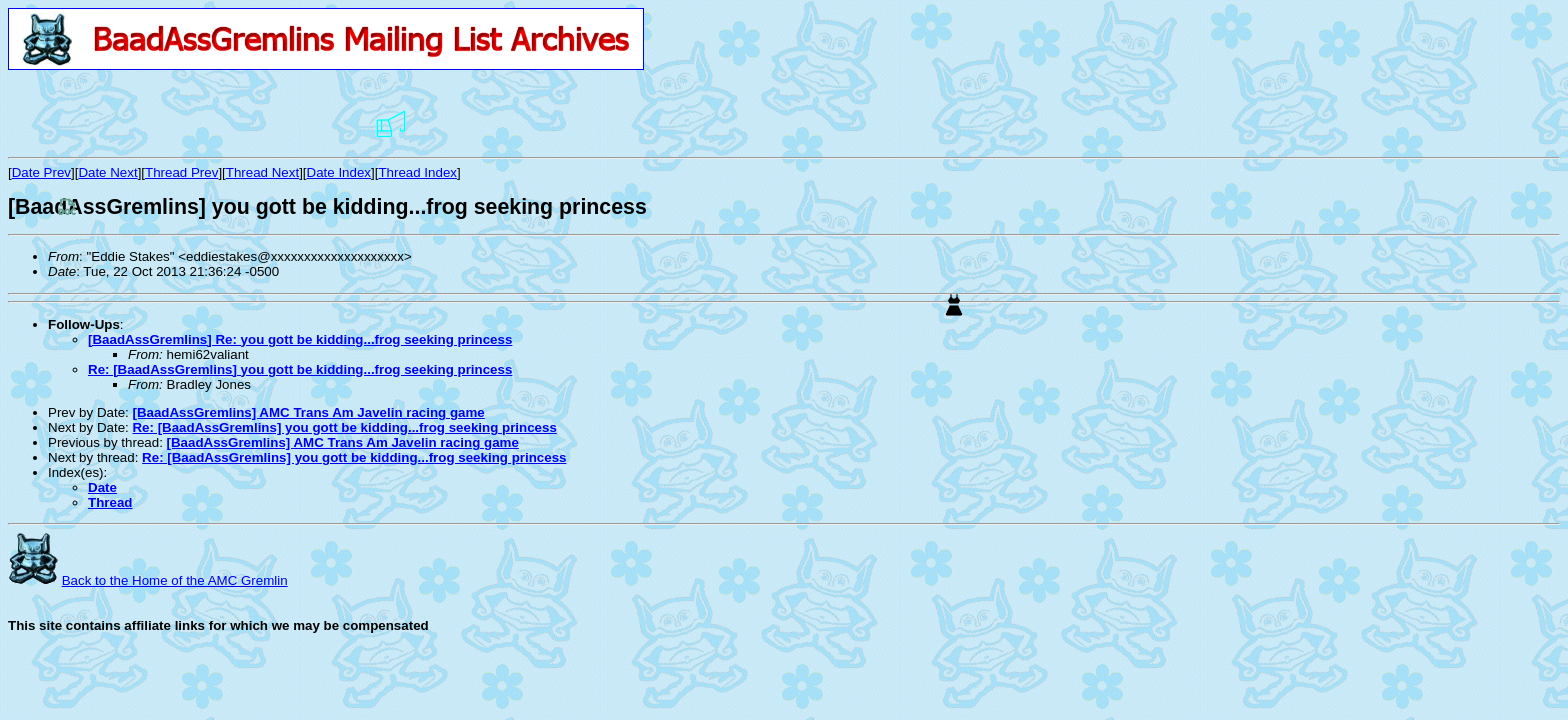  I want to click on construction or building-related feature, so click(391, 125).